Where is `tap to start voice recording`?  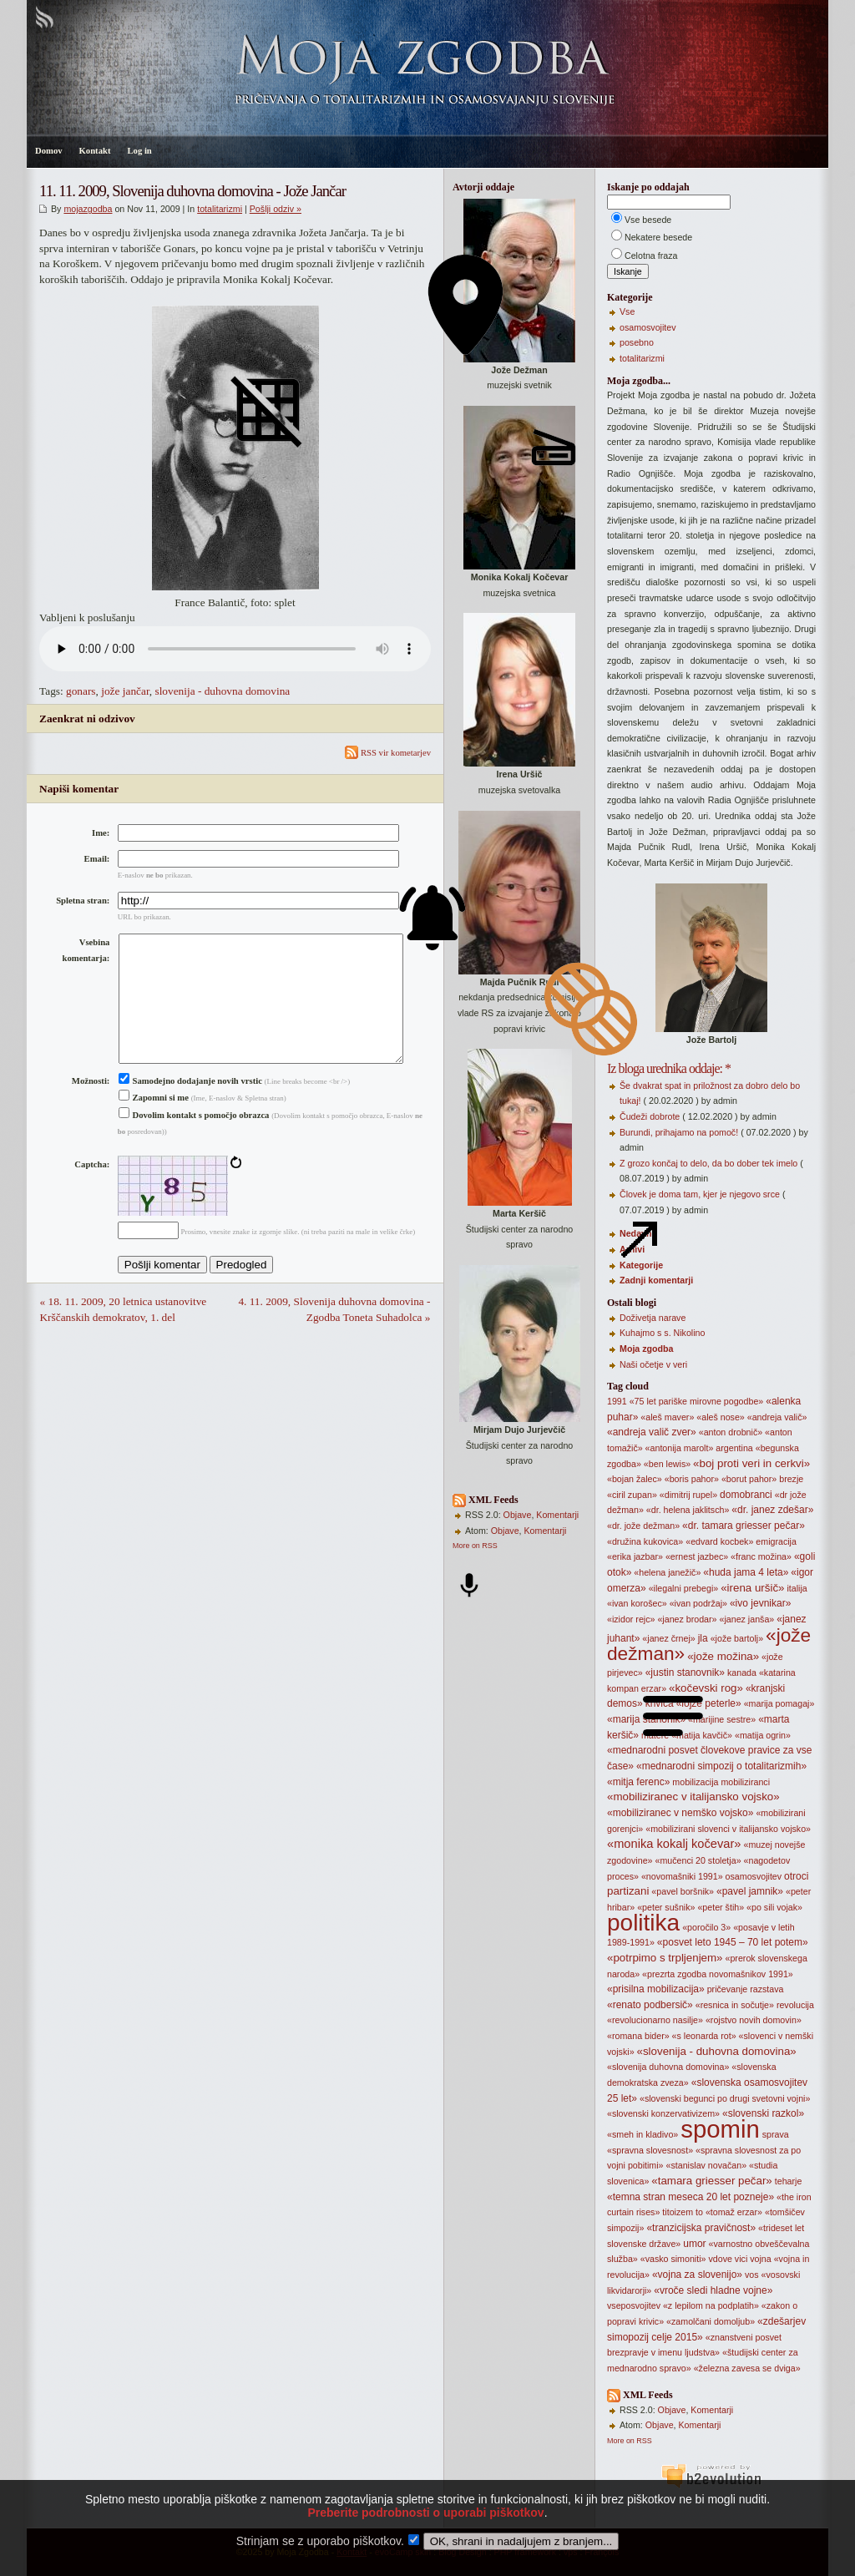
tap to start voice recording is located at coordinates (469, 1586).